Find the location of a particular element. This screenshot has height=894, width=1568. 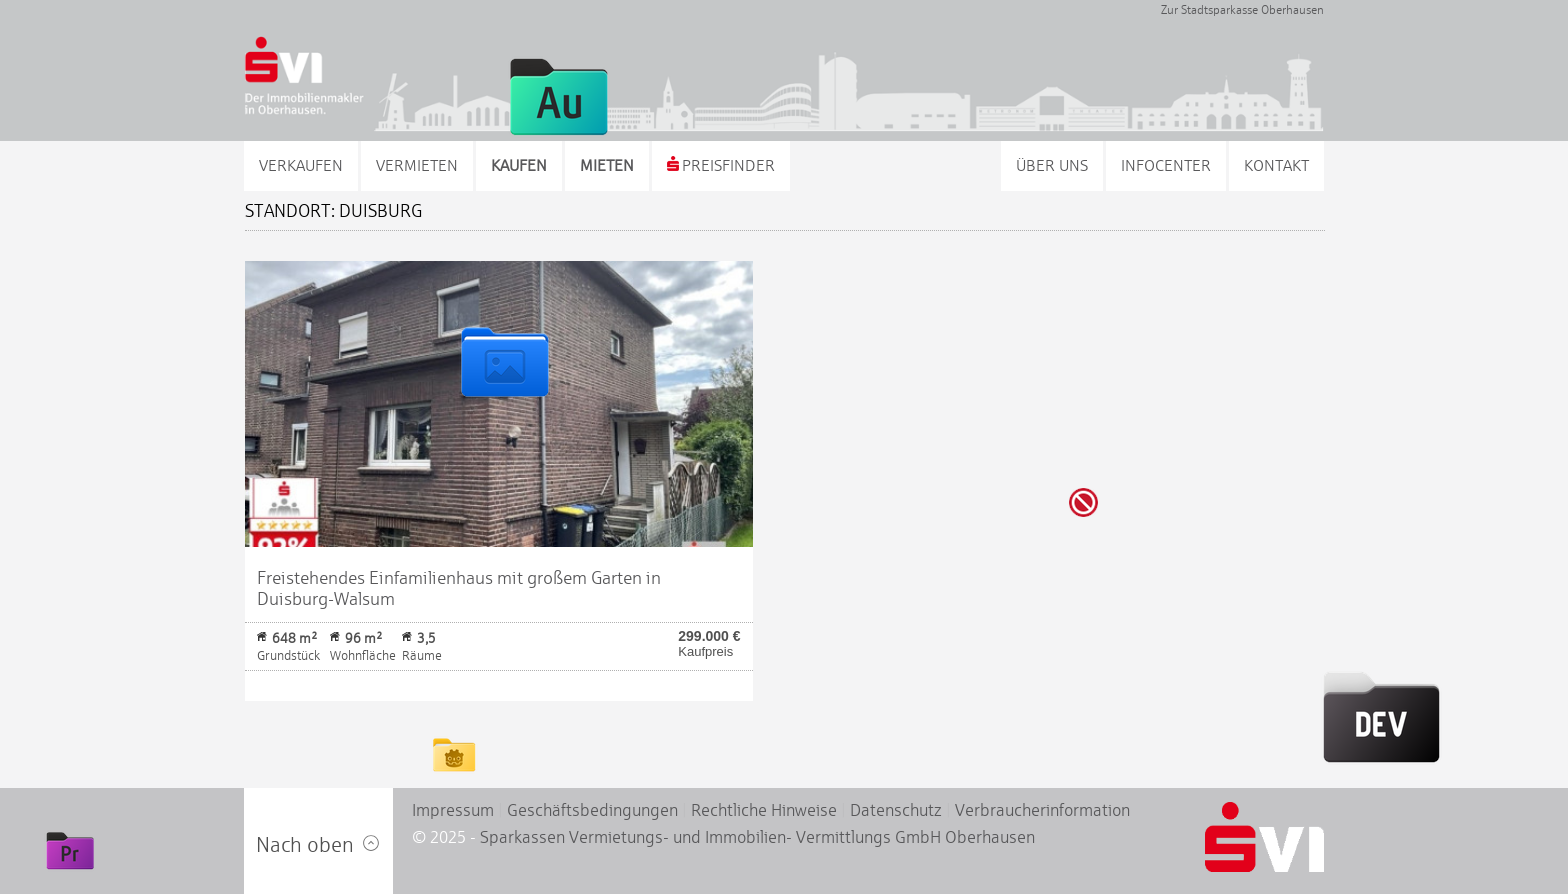

open Adobe Audition project files folder is located at coordinates (558, 99).